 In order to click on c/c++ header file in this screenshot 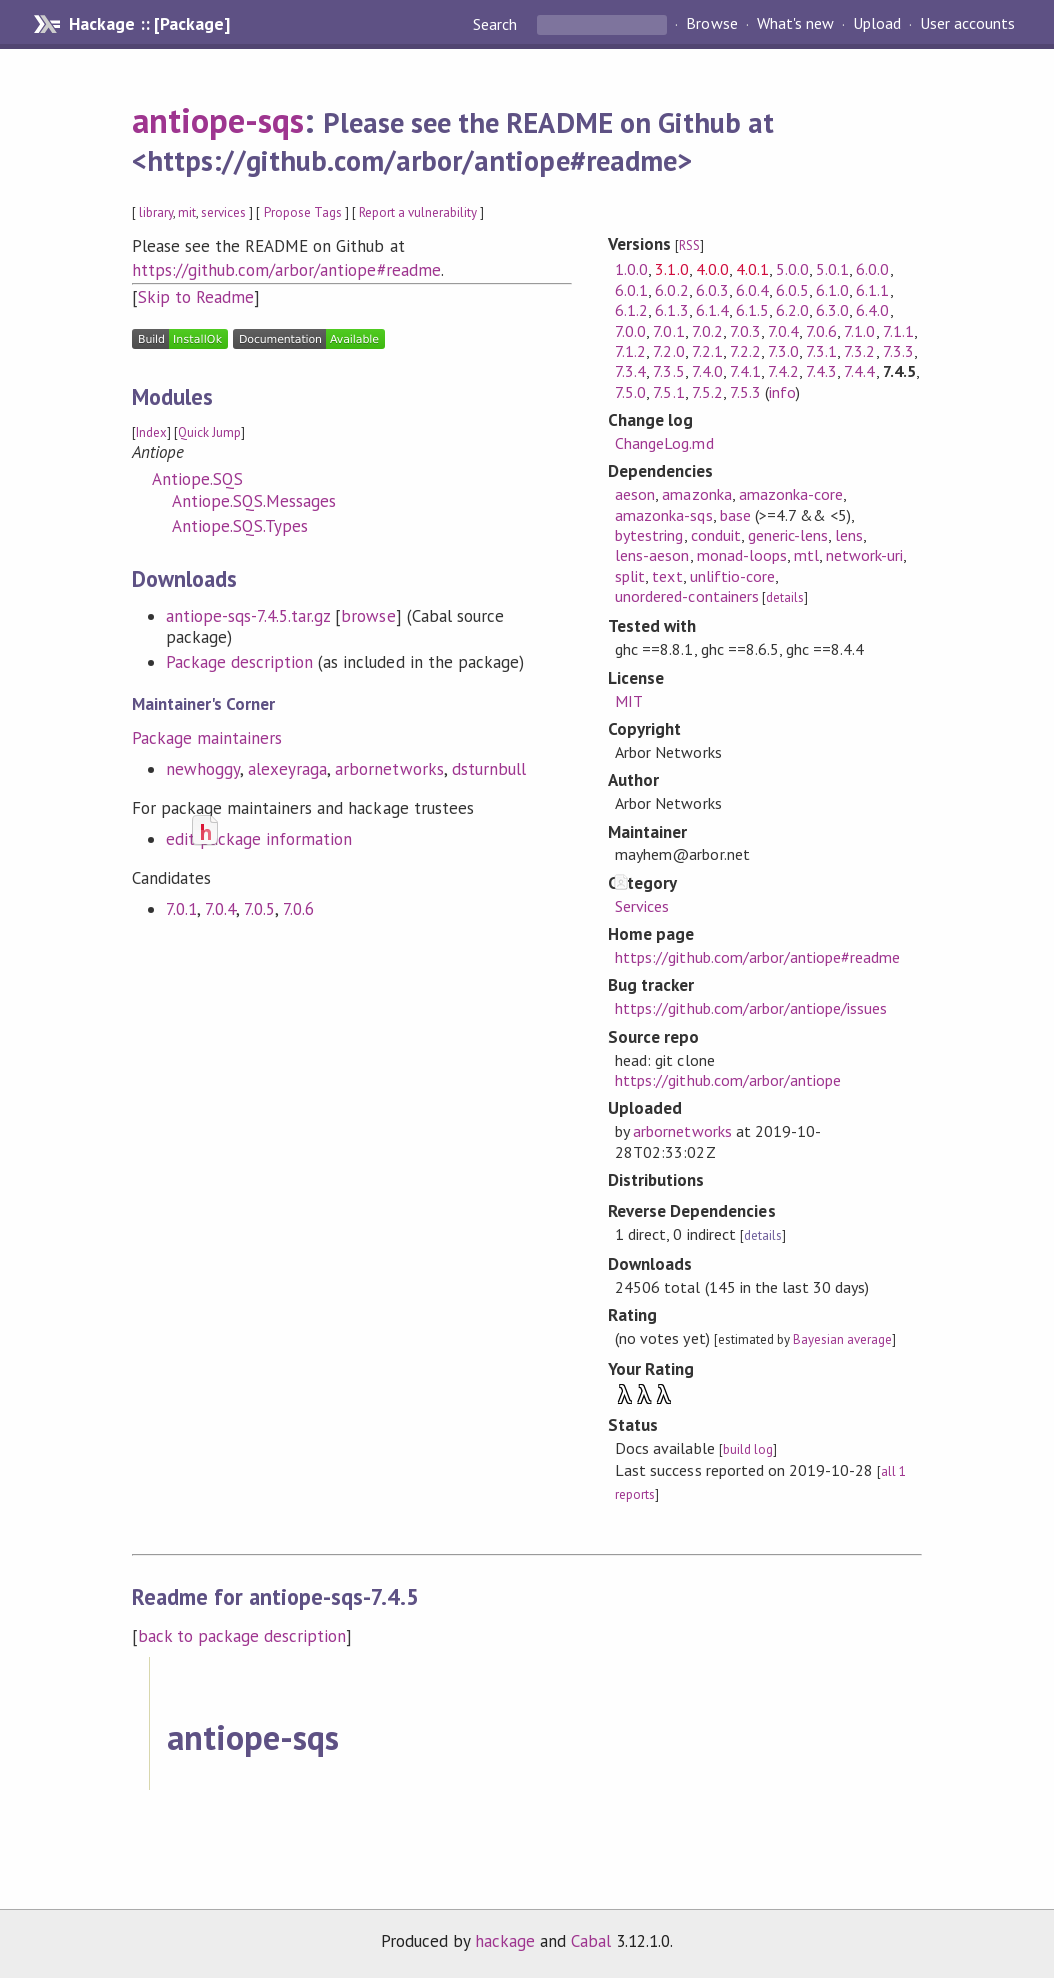, I will do `click(205, 830)`.